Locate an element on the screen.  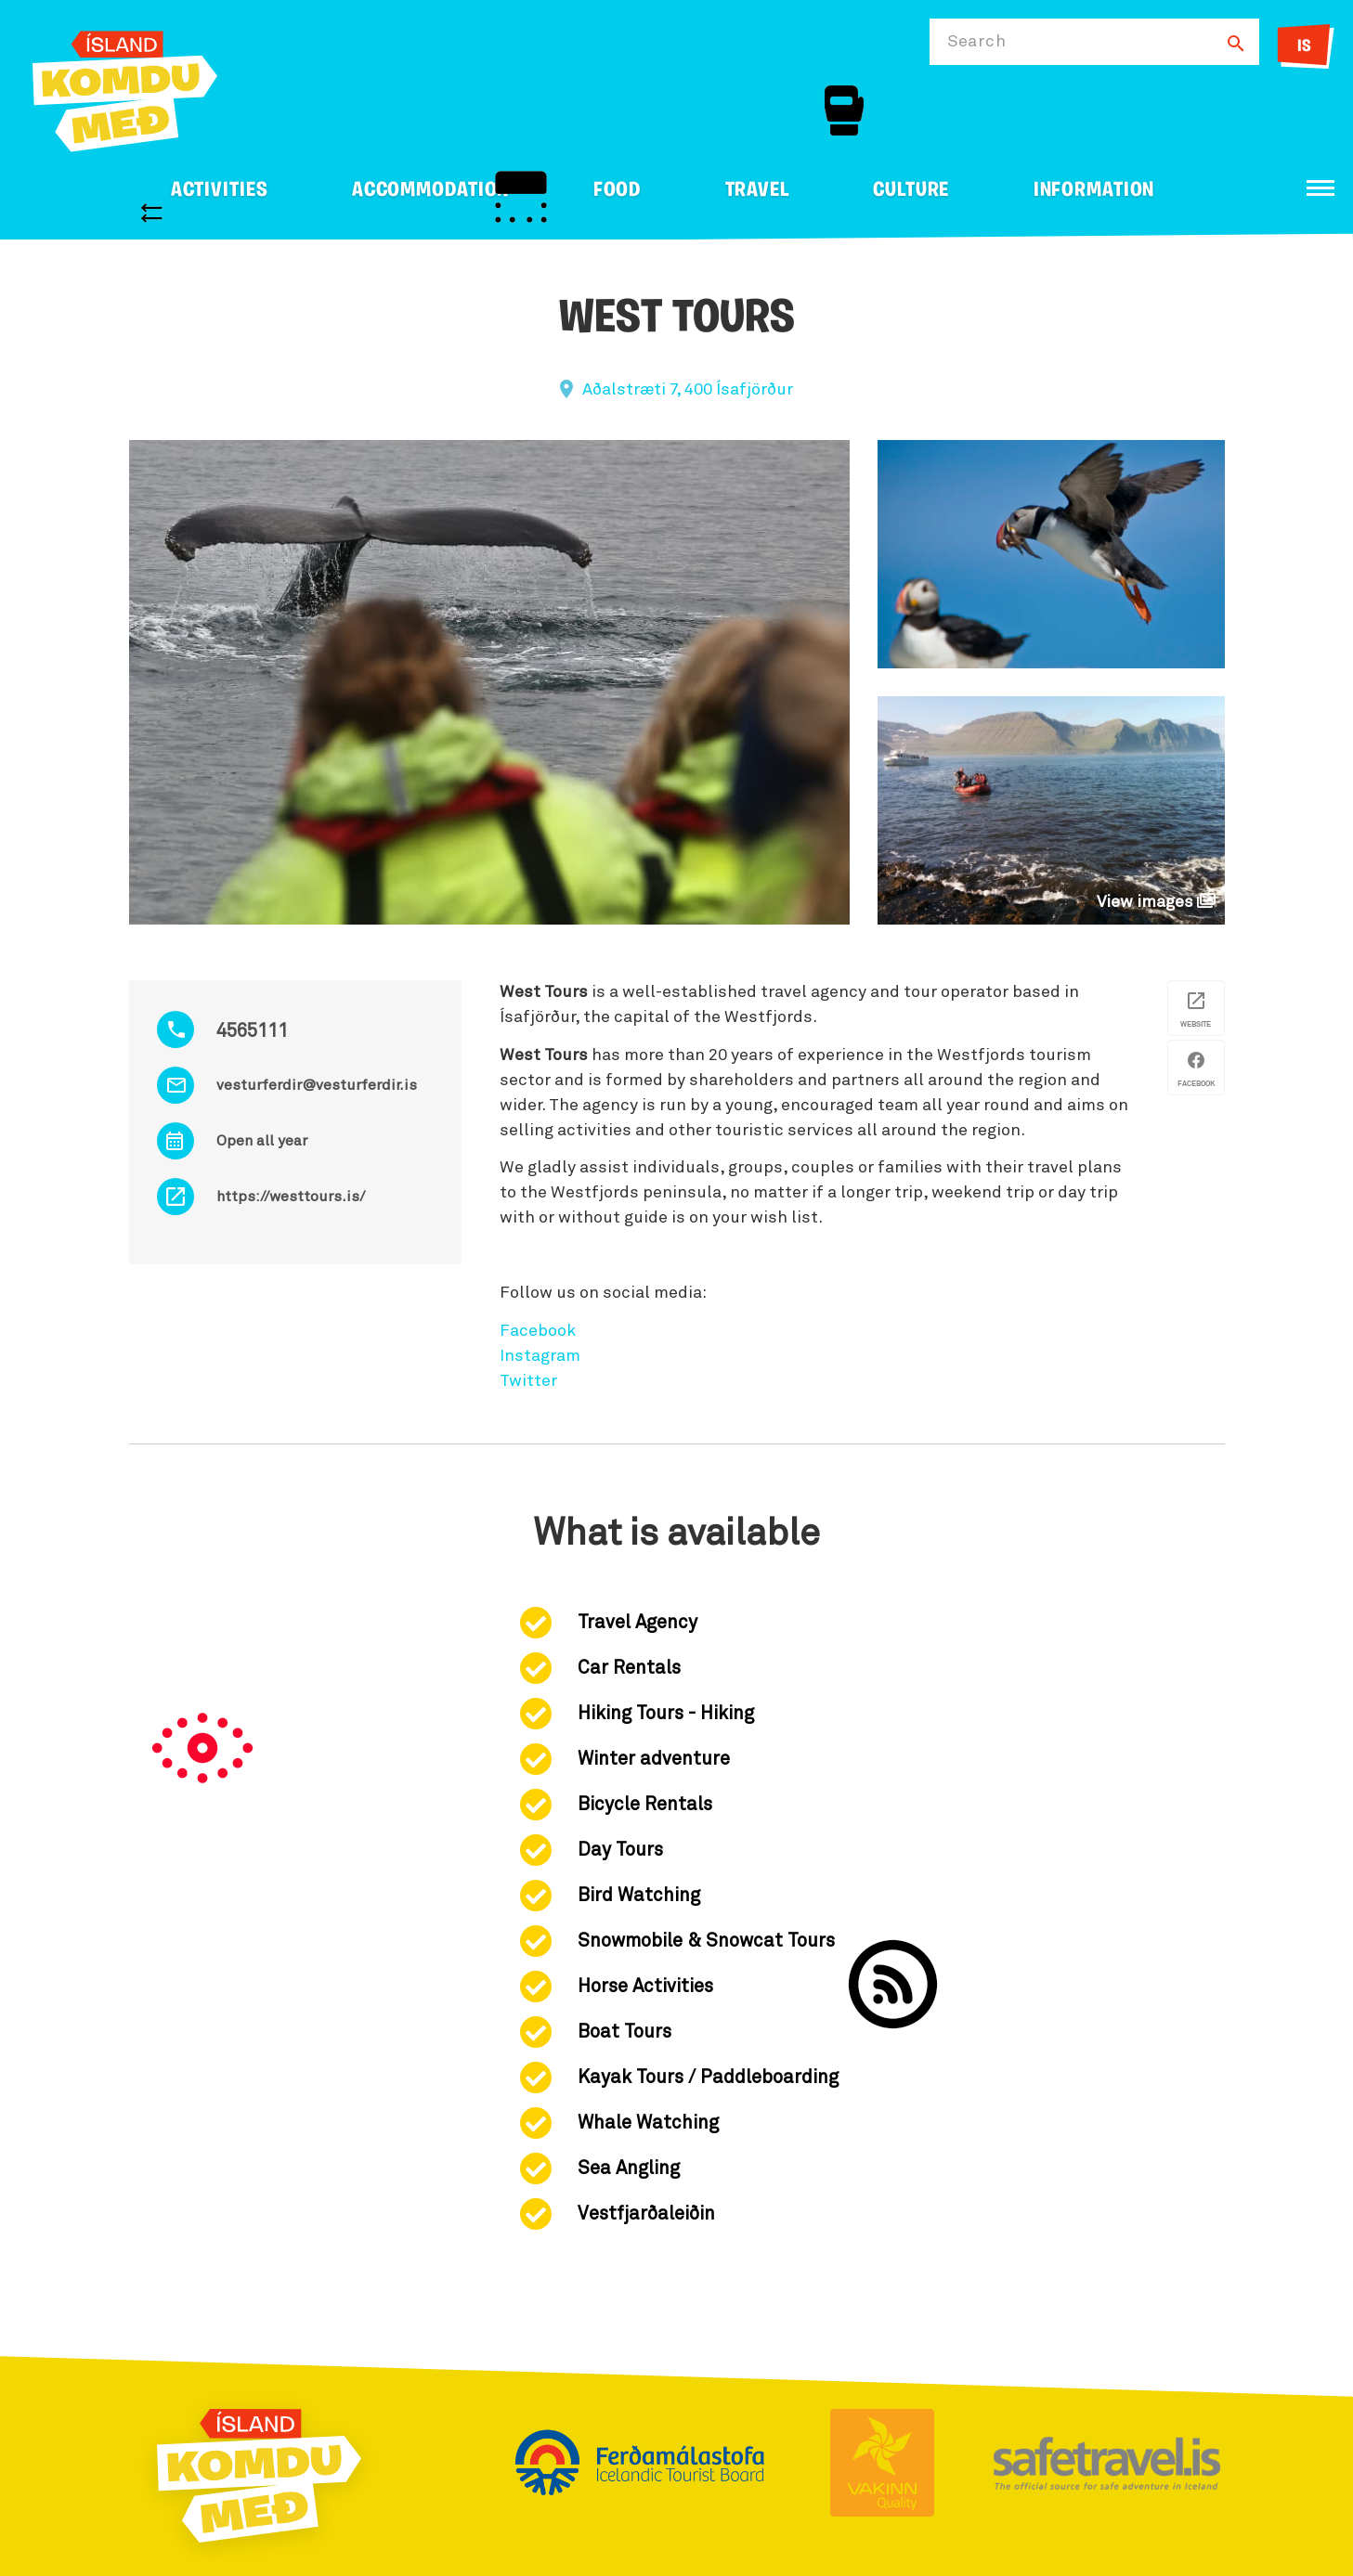
move items to the left is located at coordinates (151, 213).